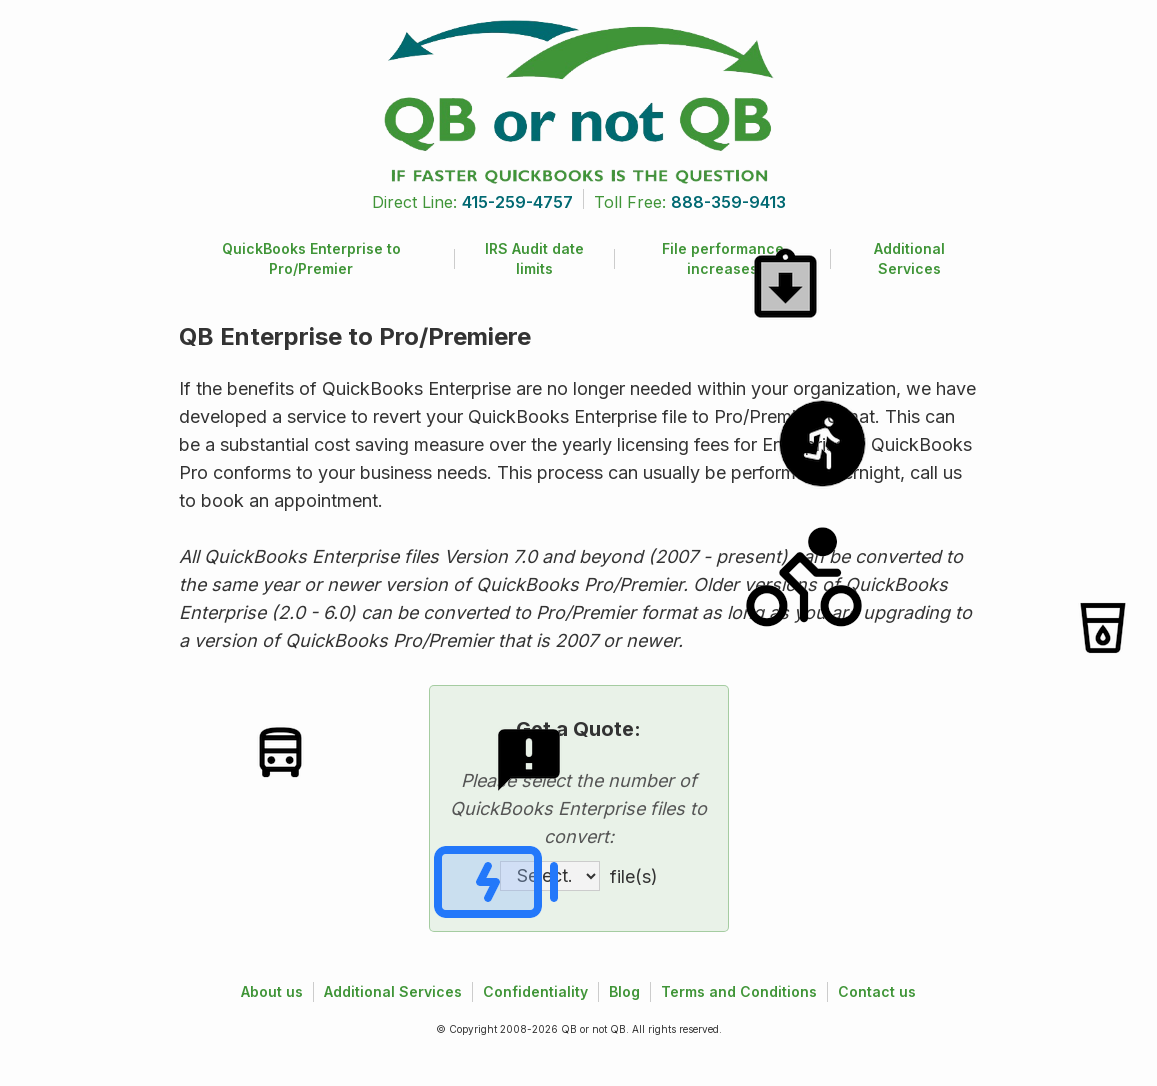 The image size is (1157, 1086). What do you see at coordinates (804, 581) in the screenshot?
I see `access bike rental or cycling options` at bounding box center [804, 581].